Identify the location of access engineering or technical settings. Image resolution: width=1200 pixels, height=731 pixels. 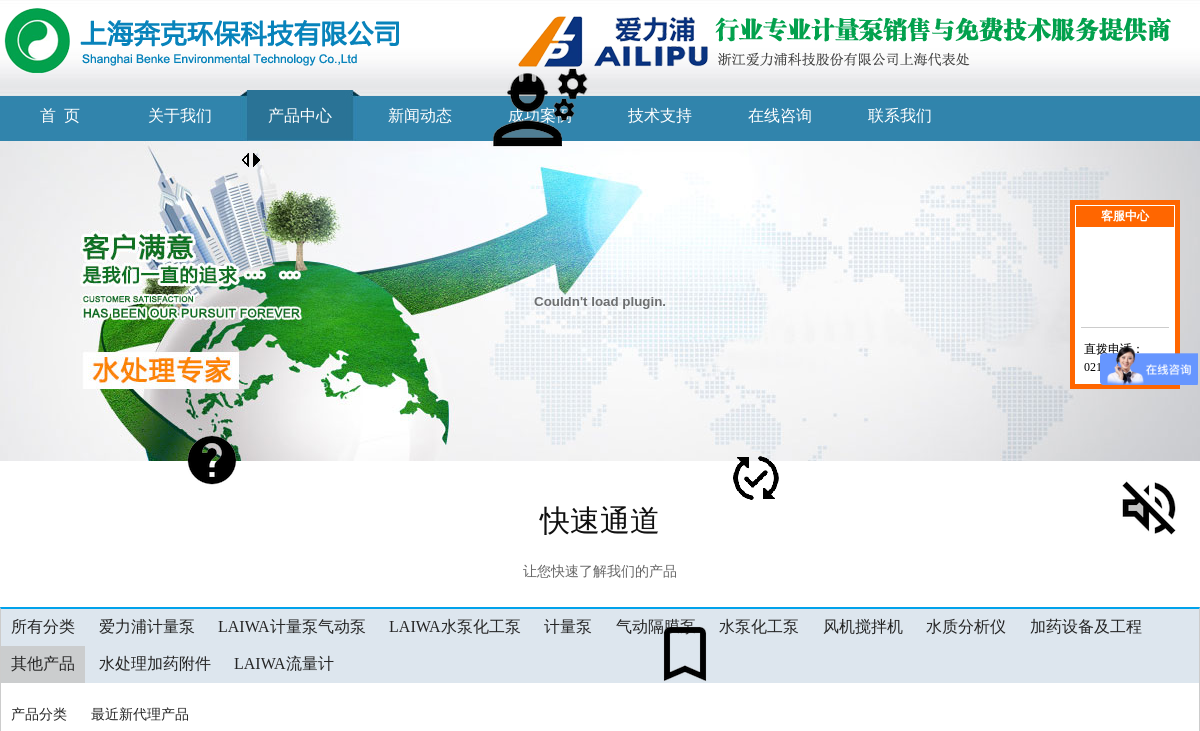
(540, 107).